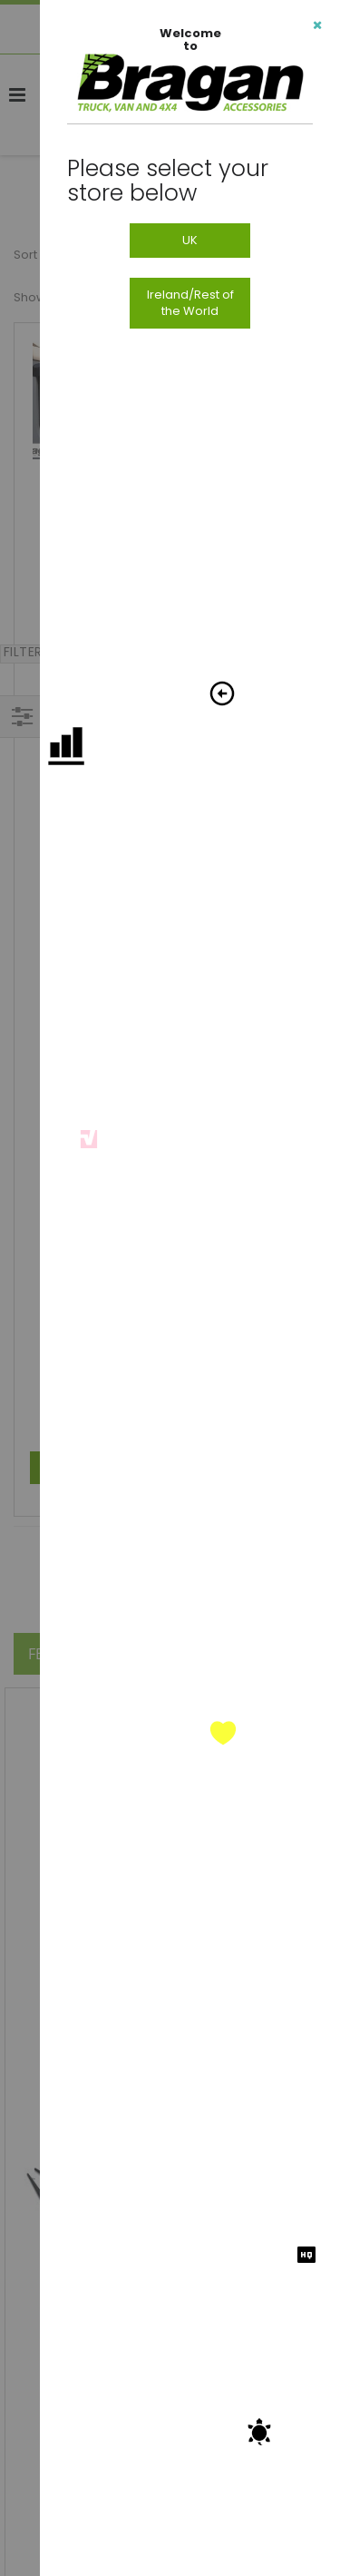 The width and height of the screenshot is (340, 2576). Describe the element at coordinates (222, 693) in the screenshot. I see `go back to the previous screen` at that location.